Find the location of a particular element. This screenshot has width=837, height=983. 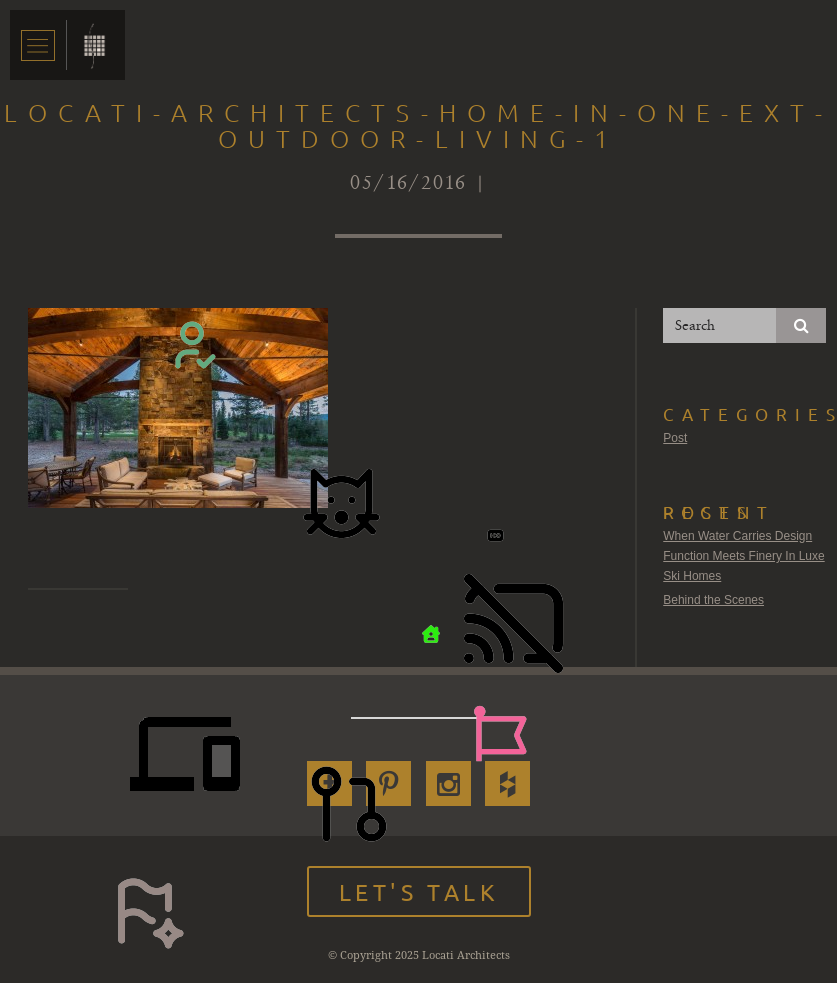

flag content for AI review or processing is located at coordinates (145, 910).